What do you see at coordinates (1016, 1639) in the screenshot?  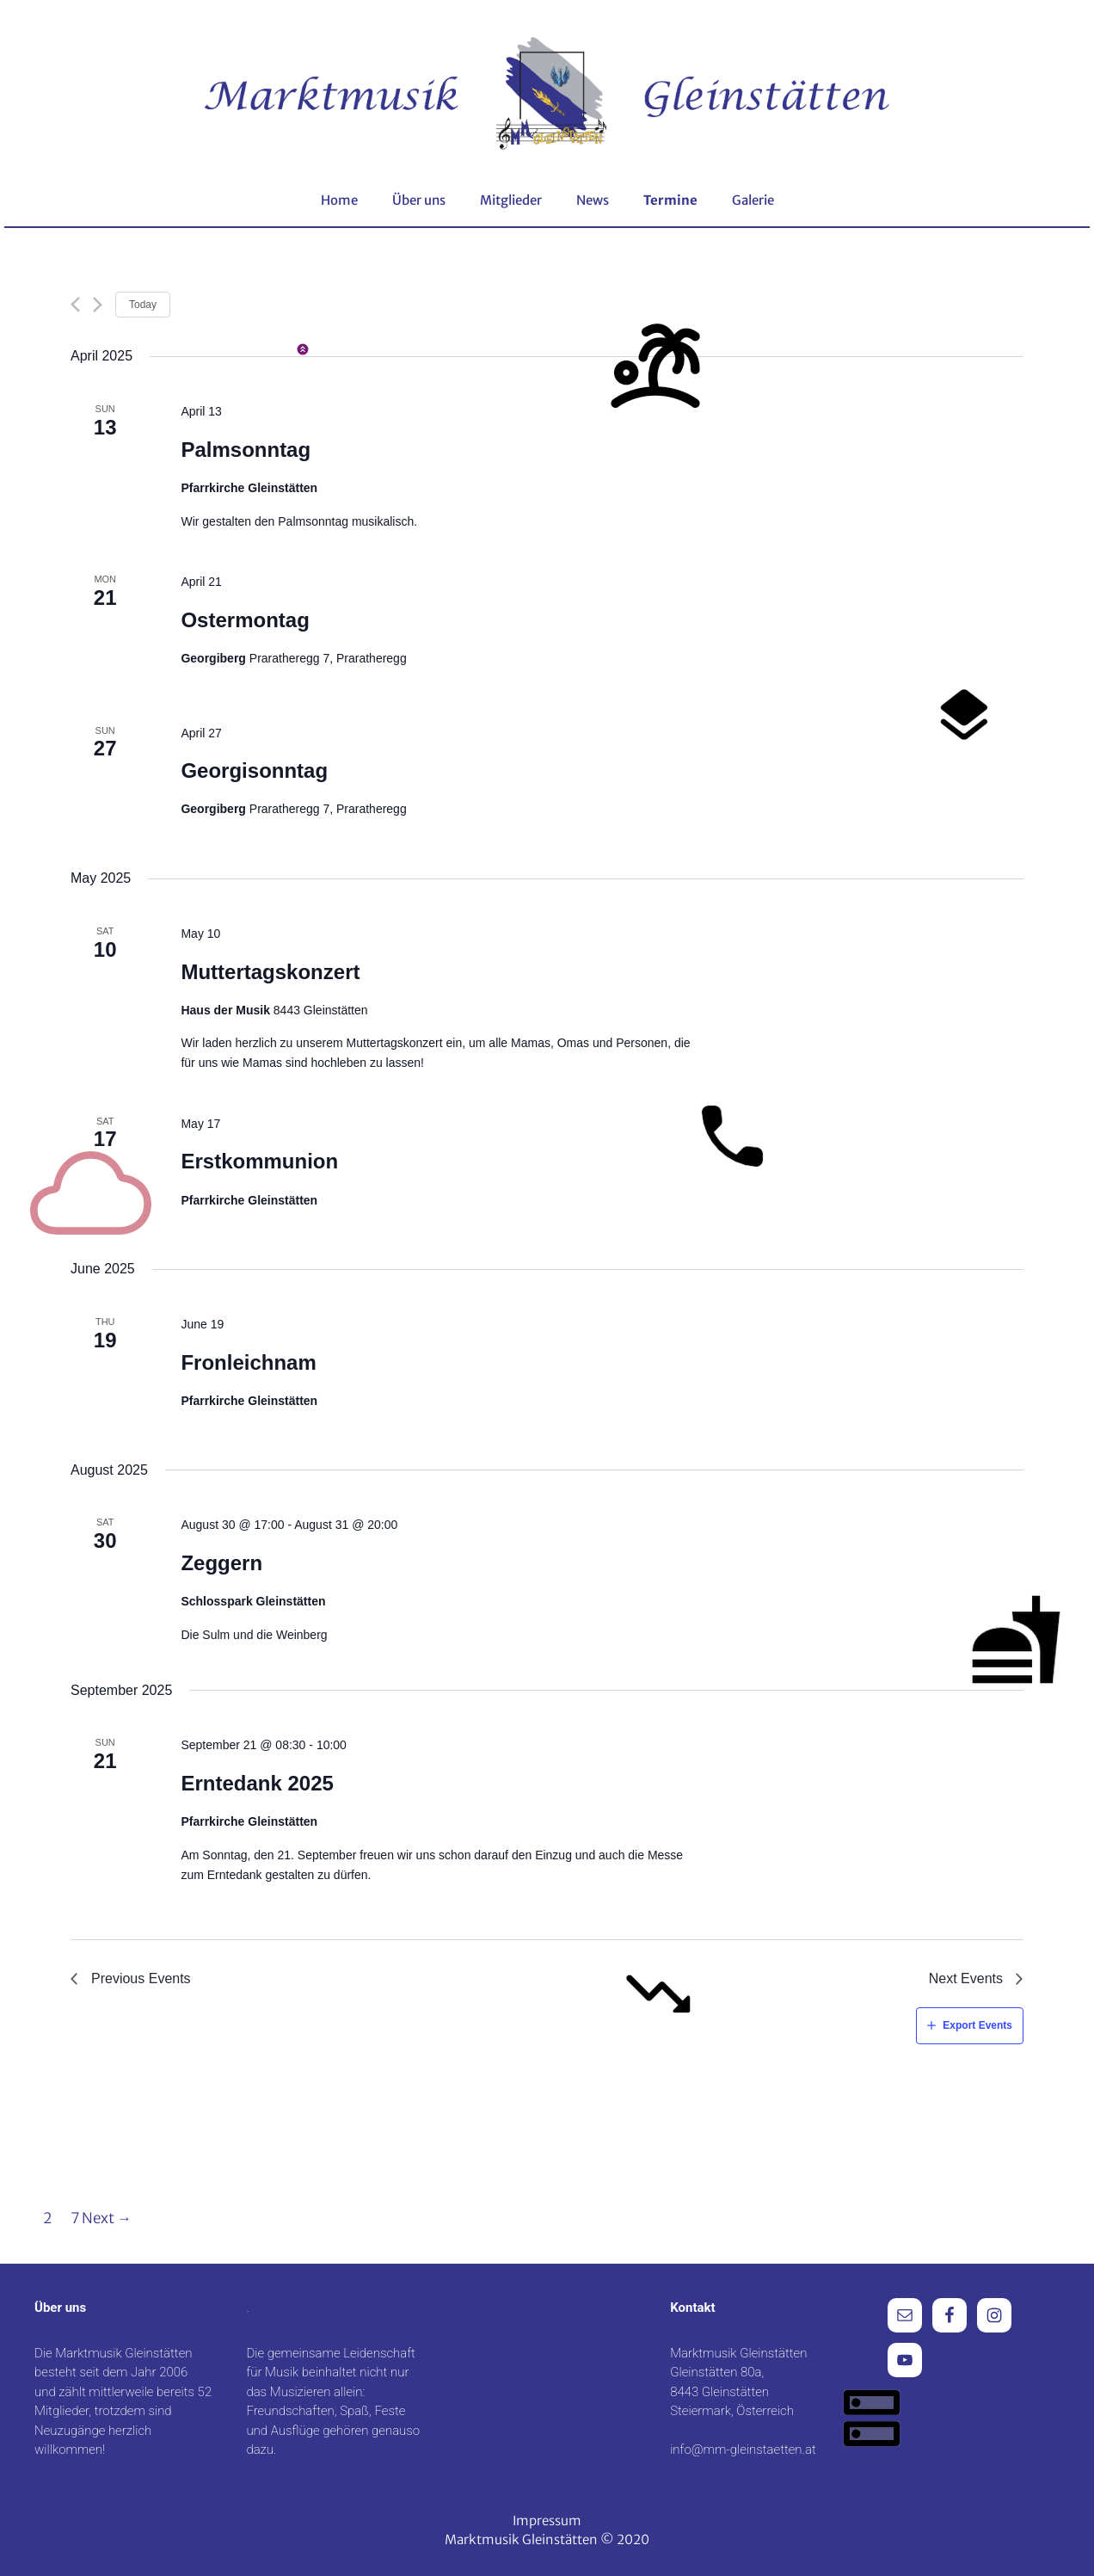 I see `find nearby fast food restaurants` at bounding box center [1016, 1639].